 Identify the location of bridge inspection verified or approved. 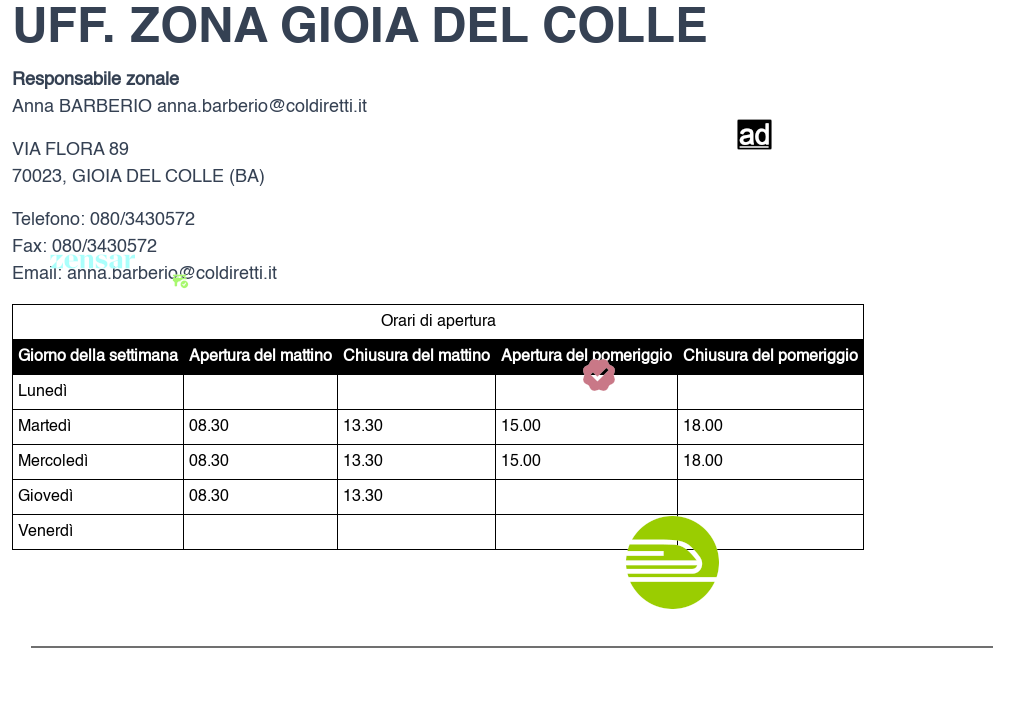
(180, 280).